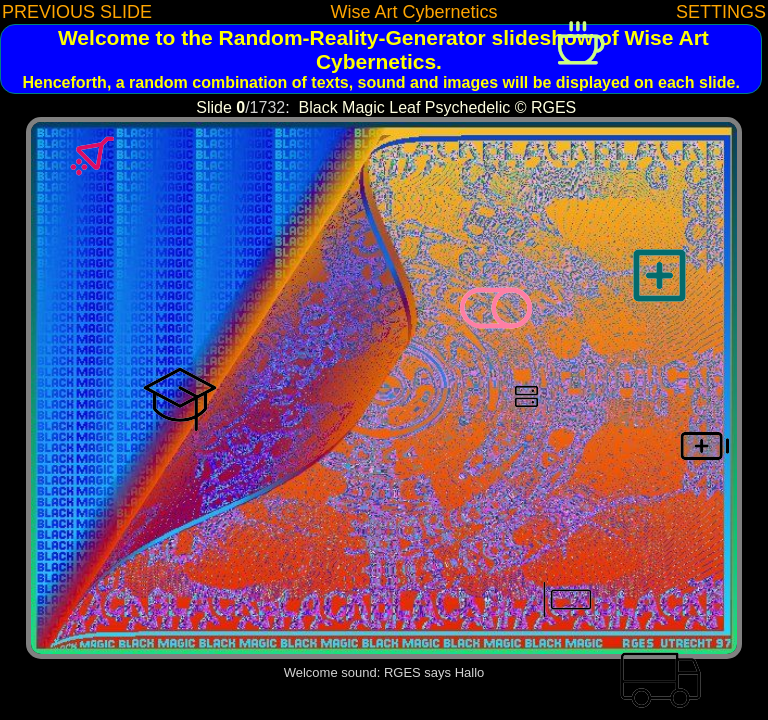 The width and height of the screenshot is (768, 720). I want to click on add a new item or content, so click(659, 275).